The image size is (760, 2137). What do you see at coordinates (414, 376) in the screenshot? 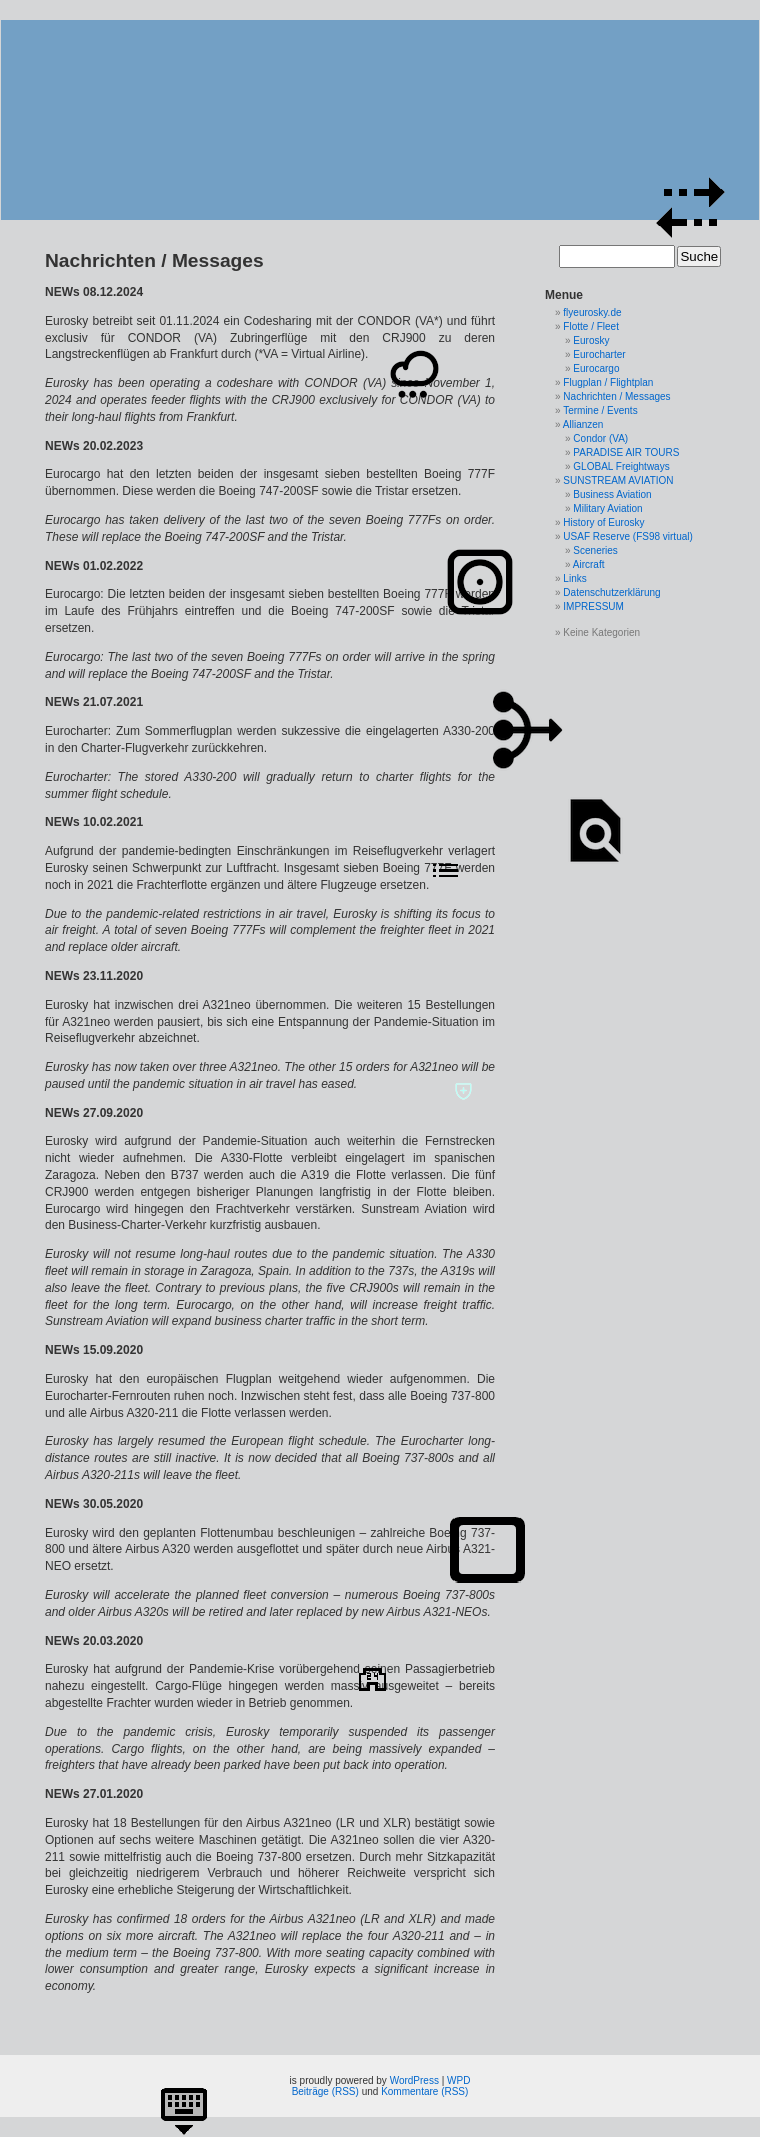
I see `indicates snowy weather conditions` at bounding box center [414, 376].